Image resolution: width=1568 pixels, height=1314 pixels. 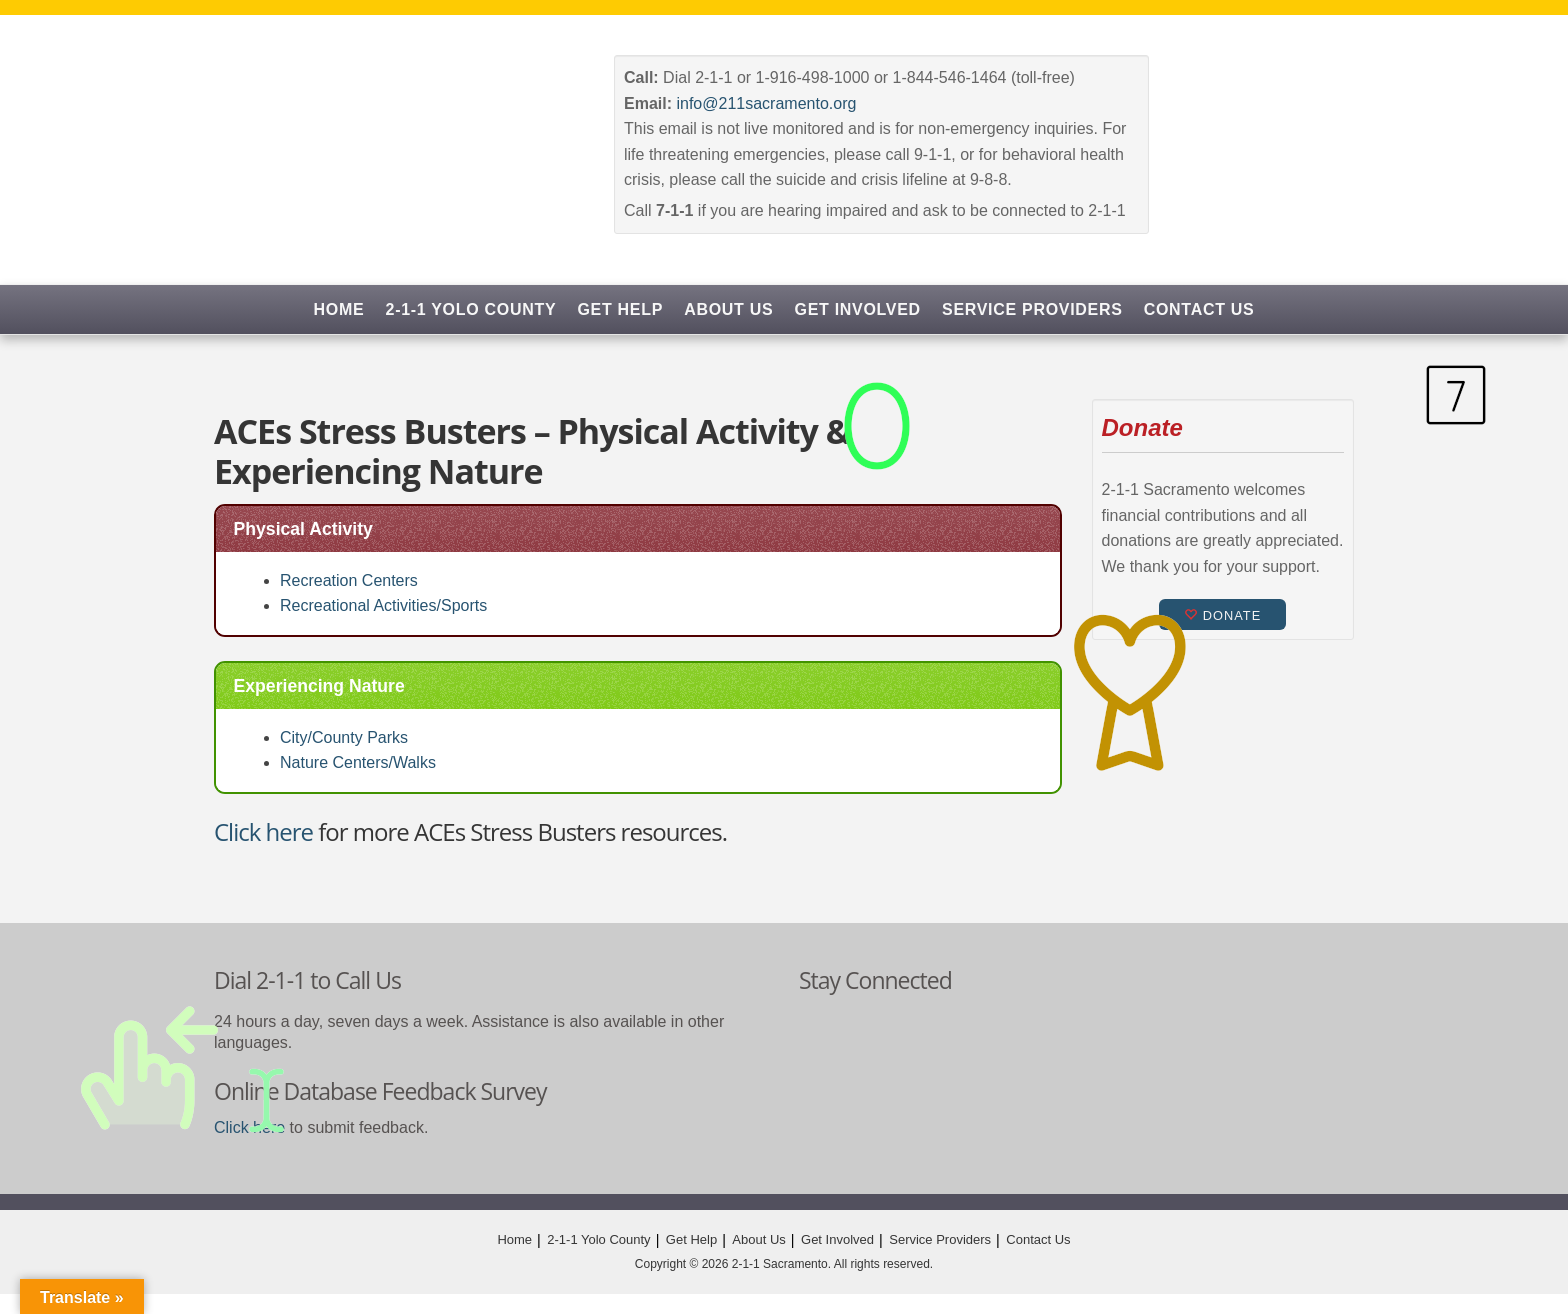 What do you see at coordinates (1129, 691) in the screenshot?
I see `view sponsor tiers and levels` at bounding box center [1129, 691].